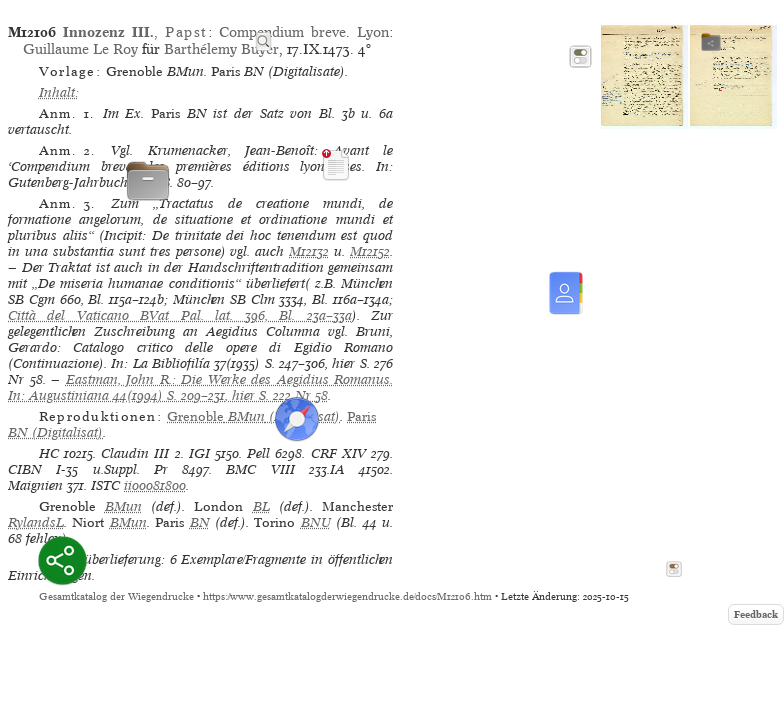 This screenshot has width=784, height=720. Describe the element at coordinates (580, 56) in the screenshot. I see `open gnome tweaks settings` at that location.